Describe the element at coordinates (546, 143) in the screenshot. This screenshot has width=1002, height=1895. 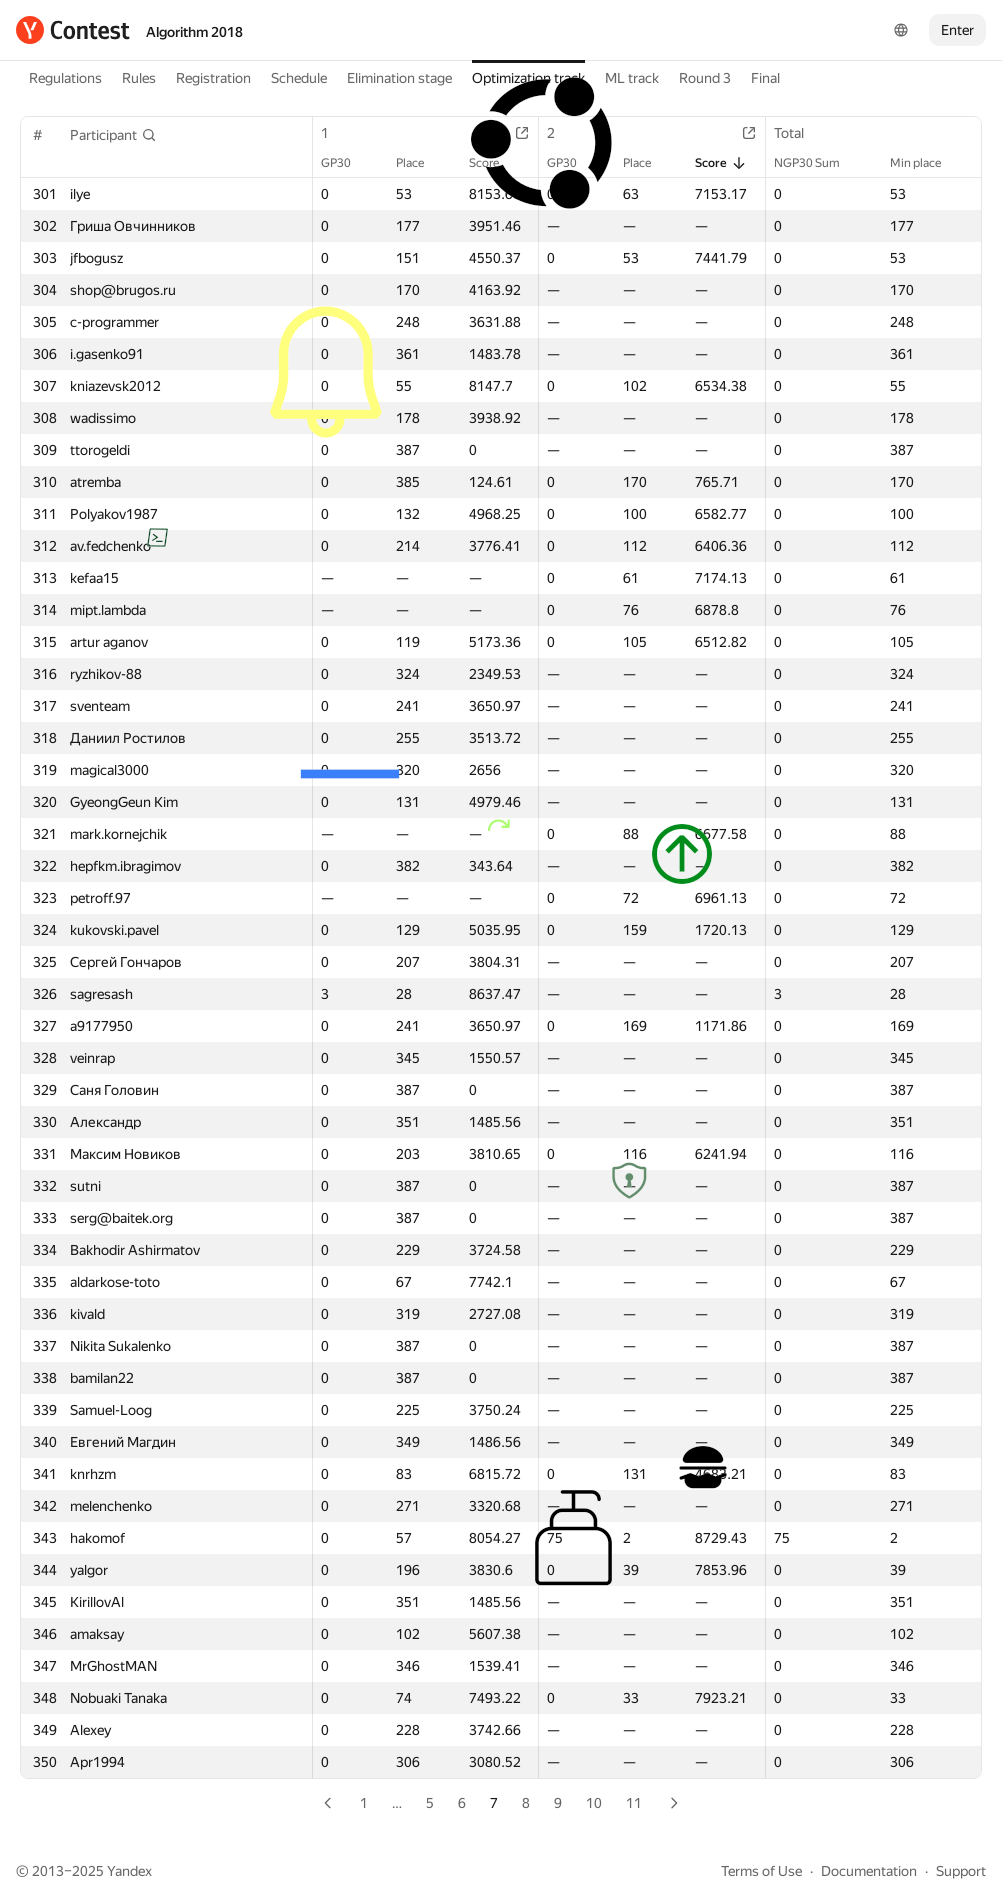
I see `open ubuntu terminal` at that location.